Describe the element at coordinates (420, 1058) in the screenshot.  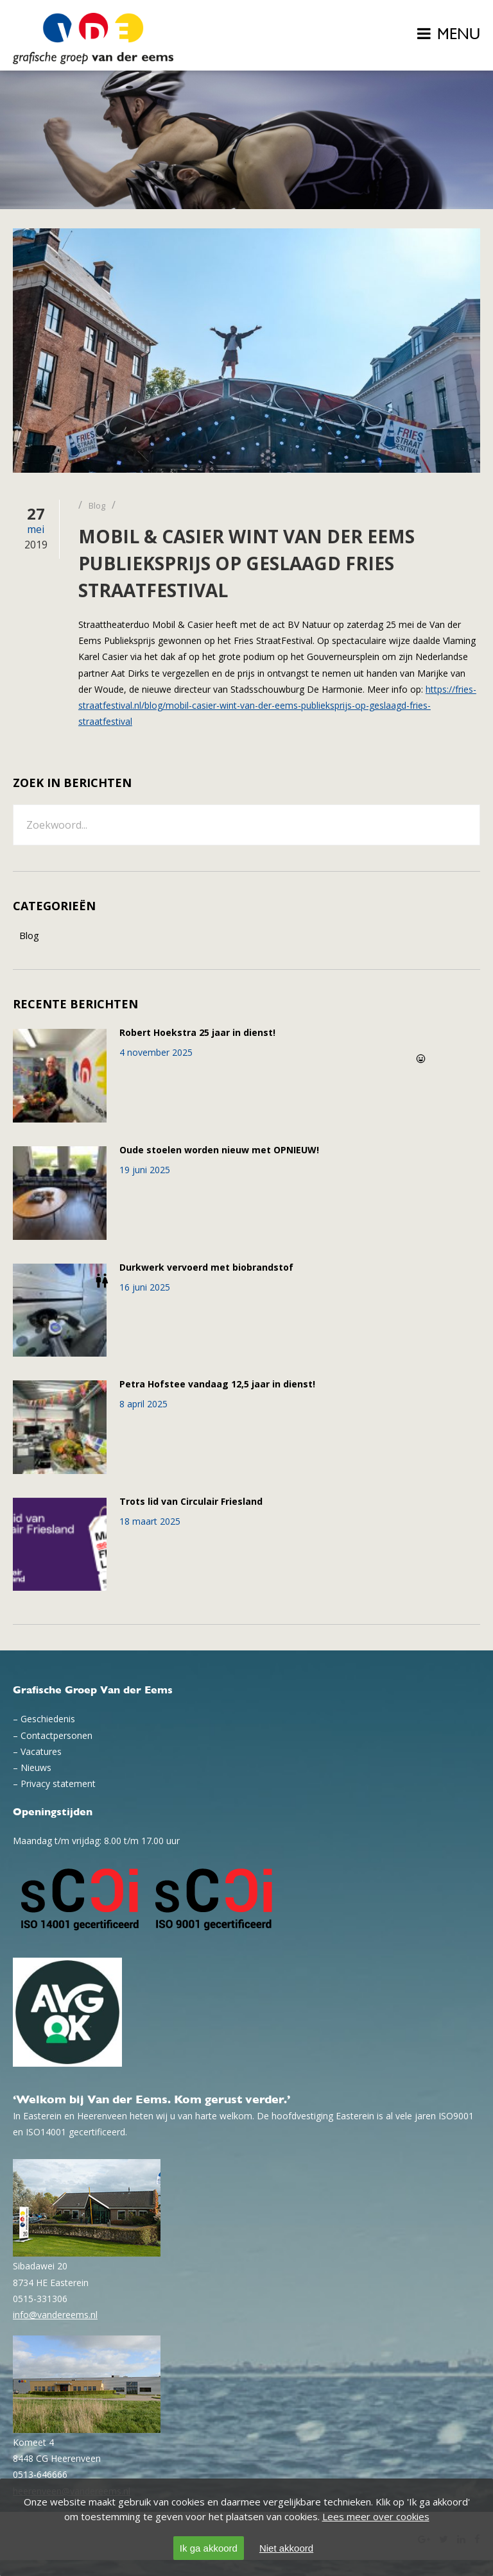
I see `react with a laughing emoji` at that location.